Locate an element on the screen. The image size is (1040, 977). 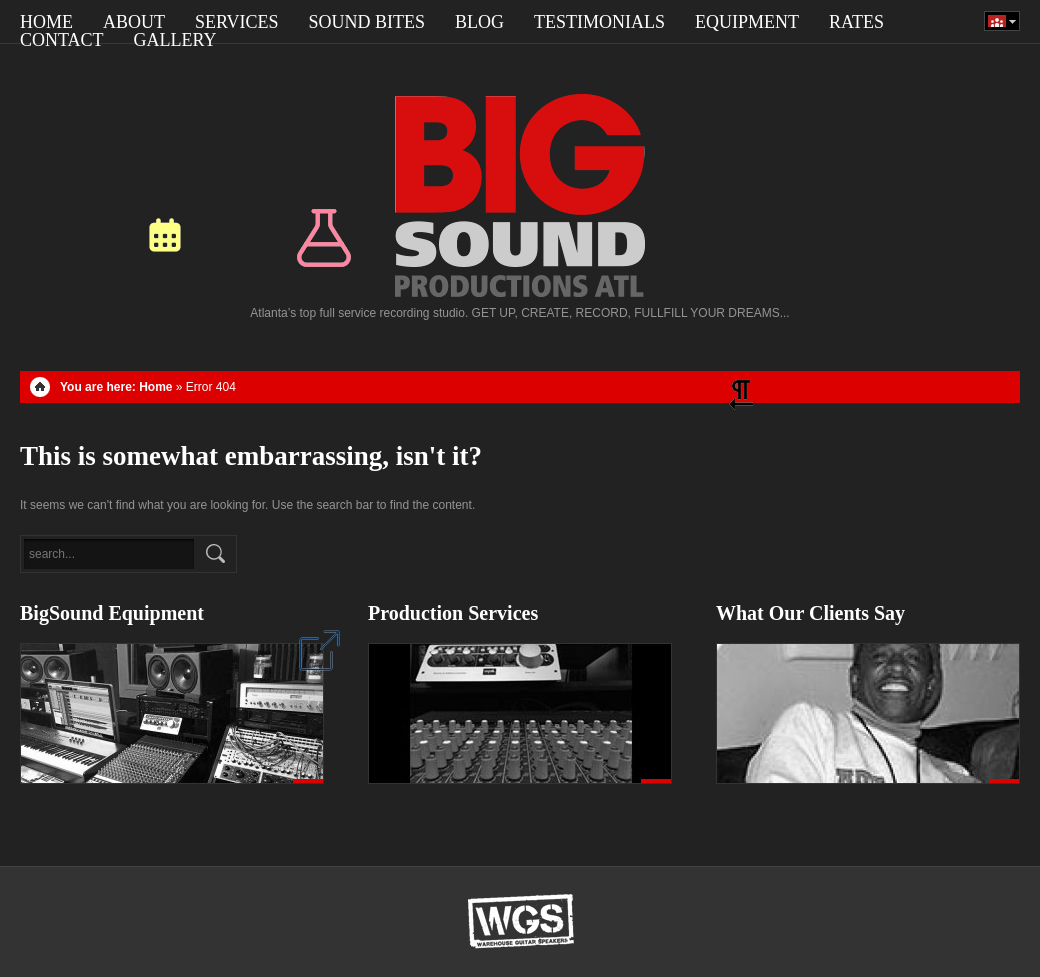
switch text direction to right-to-left is located at coordinates (741, 395).